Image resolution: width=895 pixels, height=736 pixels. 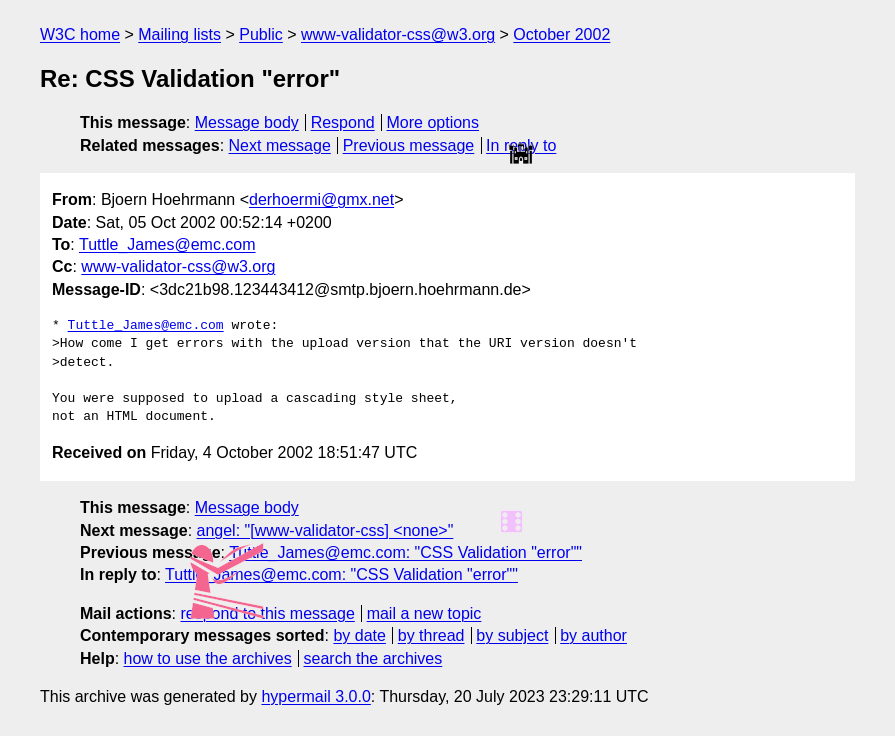 I want to click on lock picking skill or ability in a game, so click(x=225, y=581).